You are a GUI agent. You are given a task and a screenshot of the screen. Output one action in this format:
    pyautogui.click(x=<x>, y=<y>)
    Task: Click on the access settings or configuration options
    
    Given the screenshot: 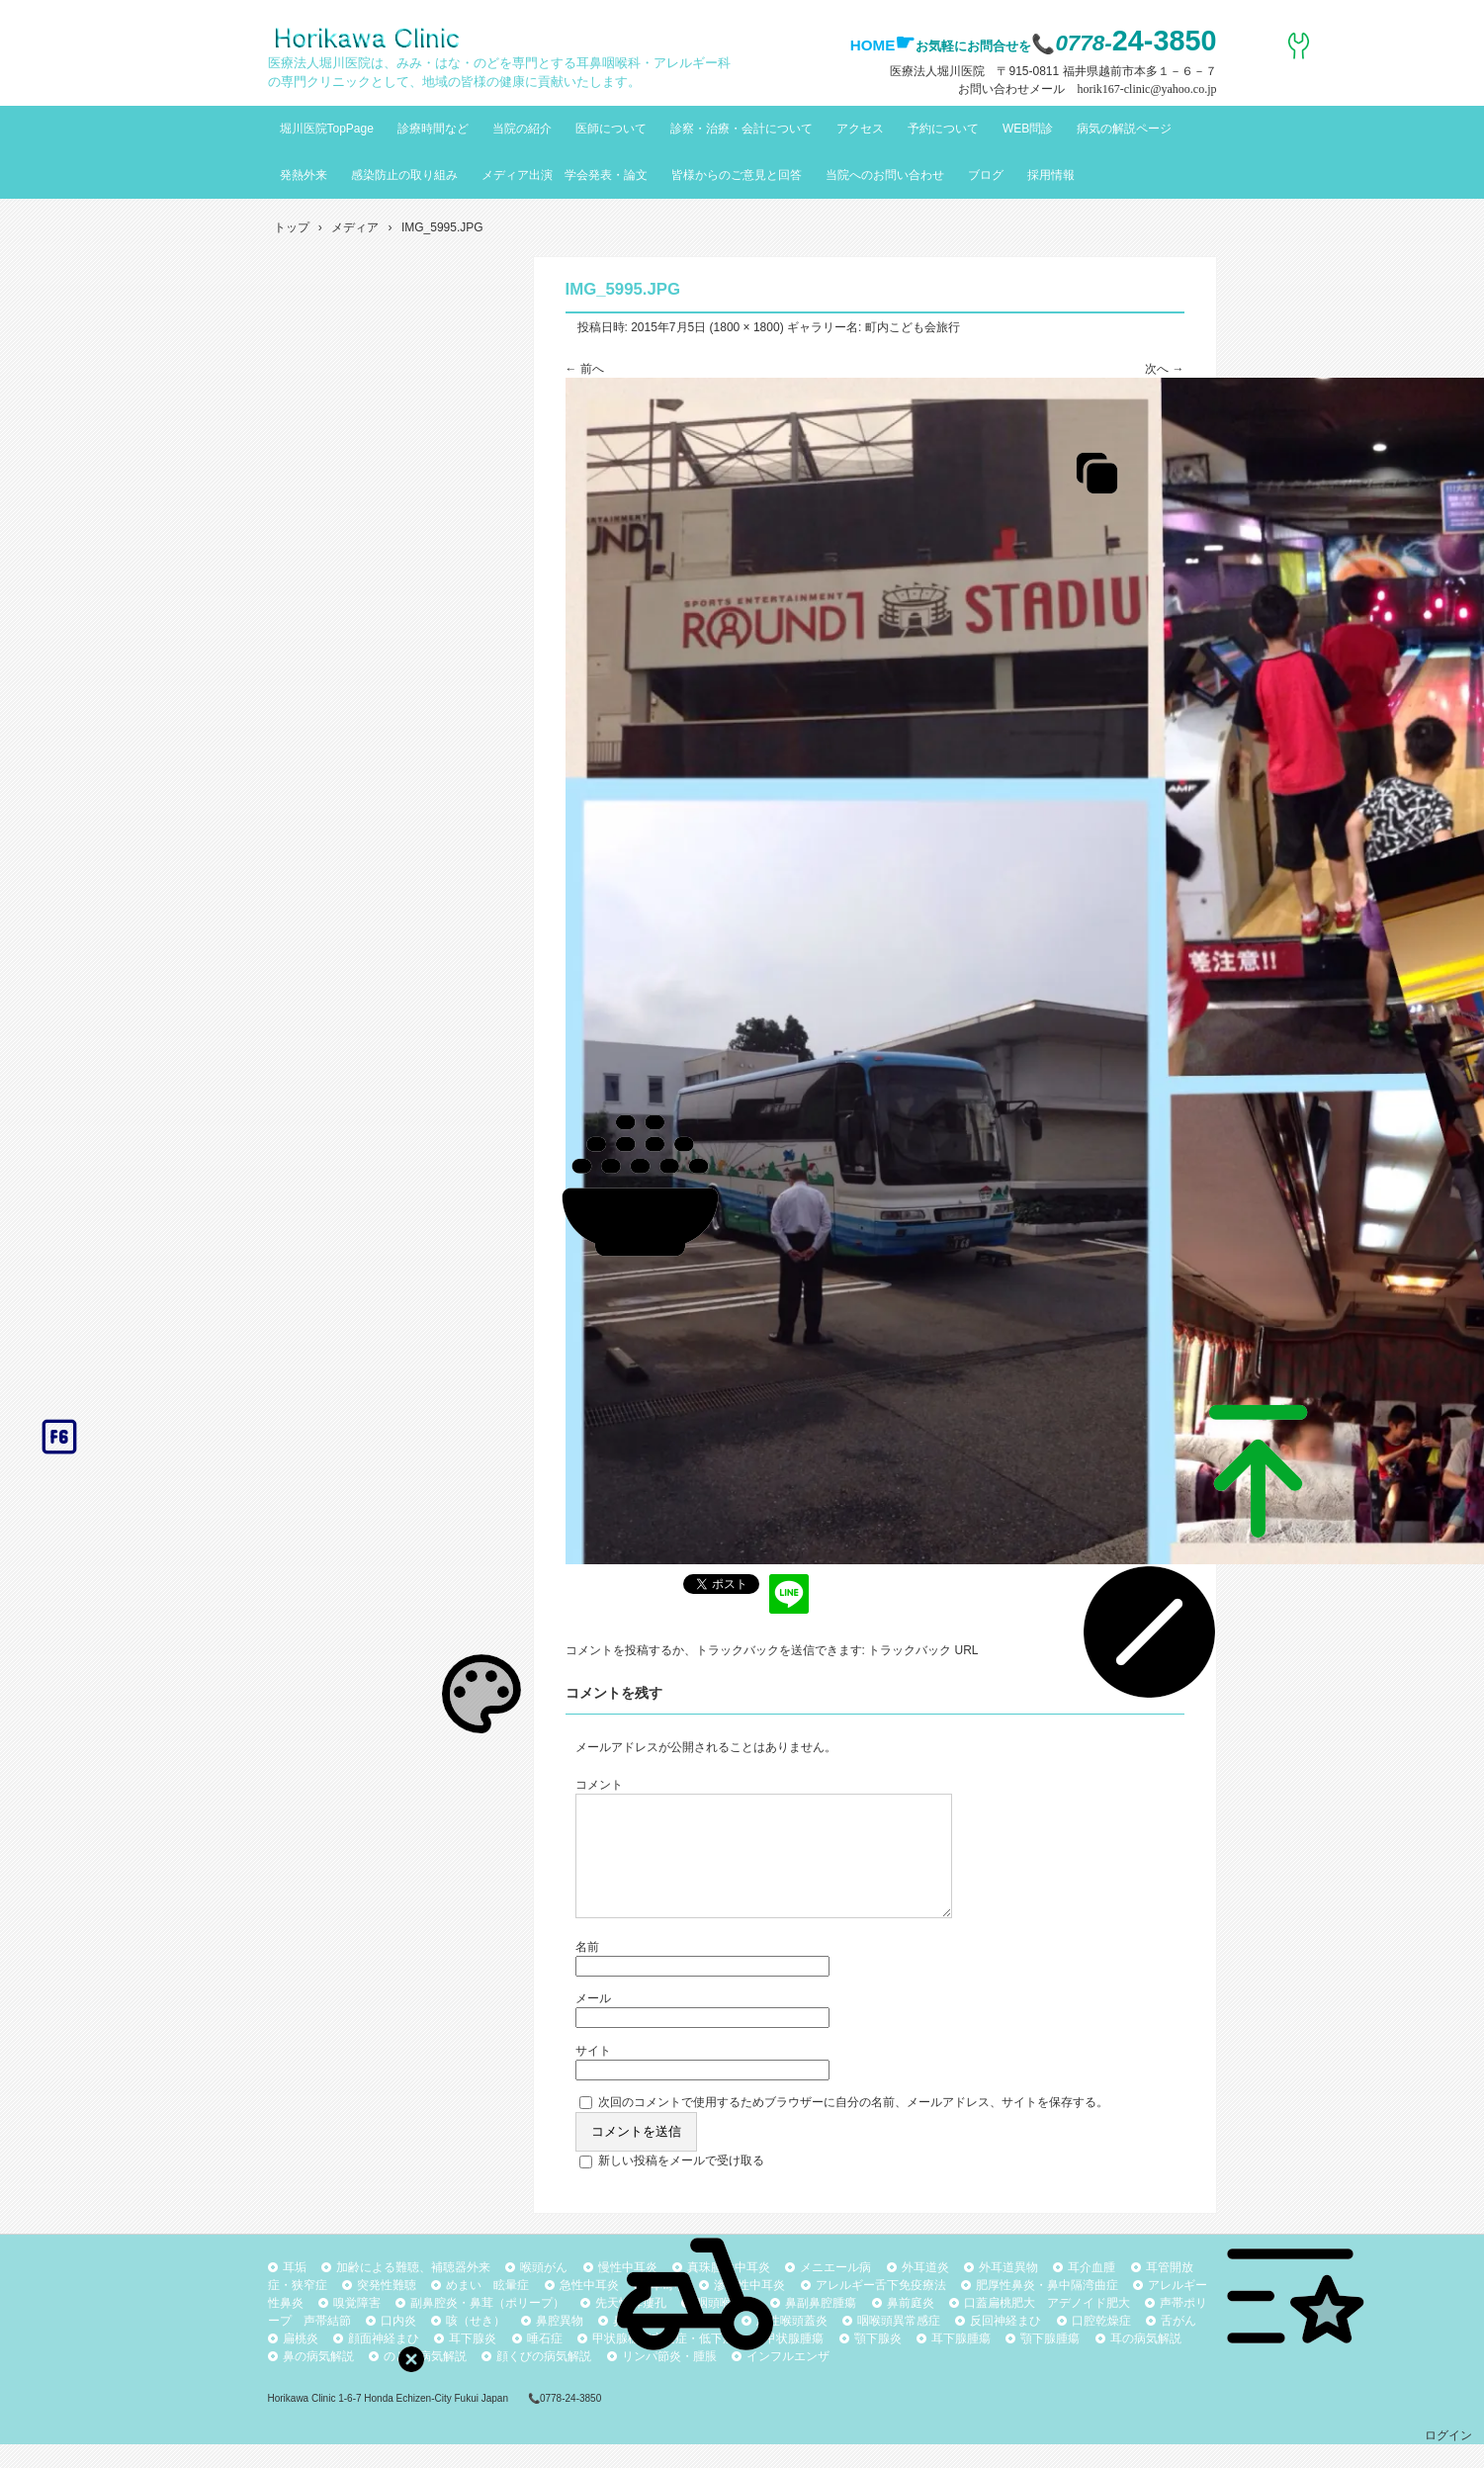 What is the action you would take?
    pyautogui.click(x=1298, y=45)
    